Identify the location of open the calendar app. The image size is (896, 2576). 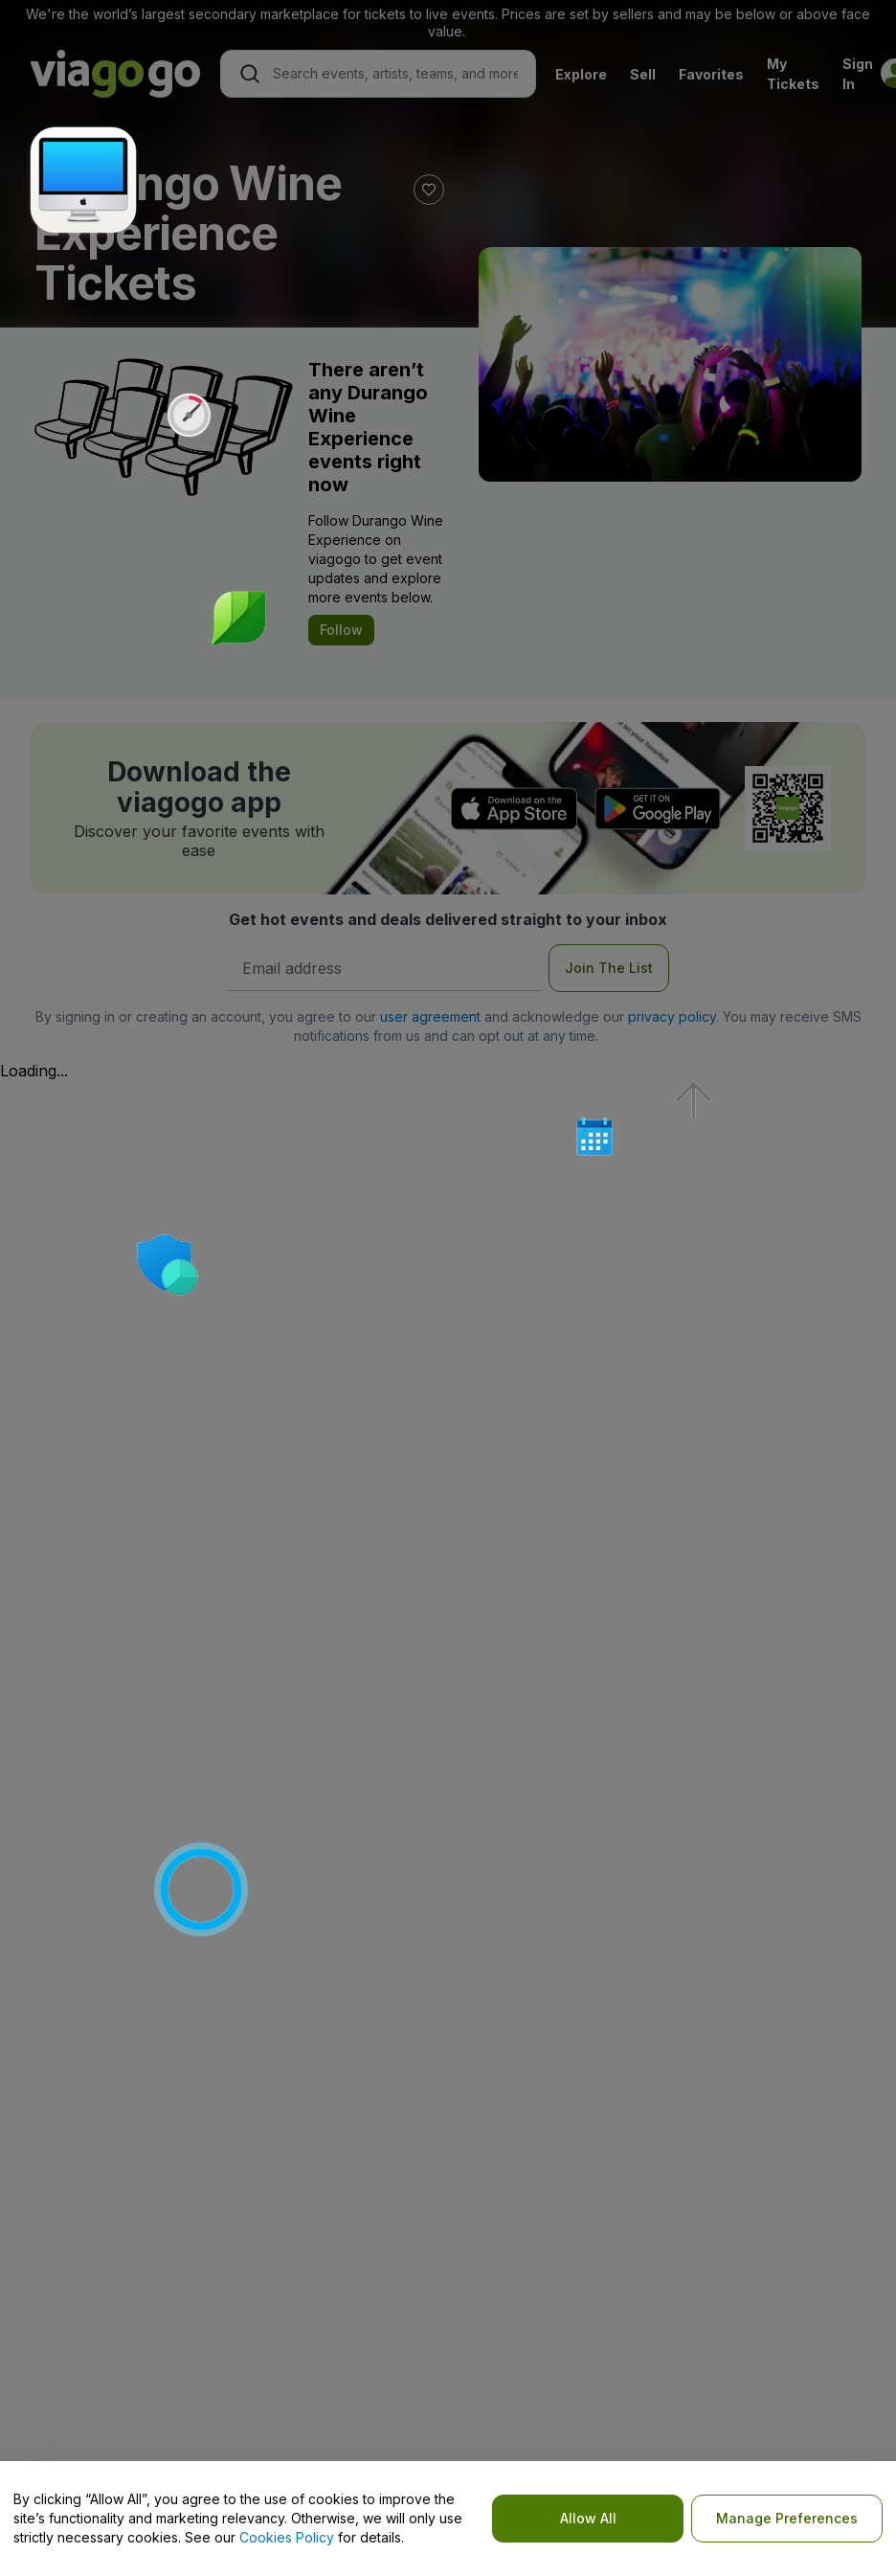
(594, 1138).